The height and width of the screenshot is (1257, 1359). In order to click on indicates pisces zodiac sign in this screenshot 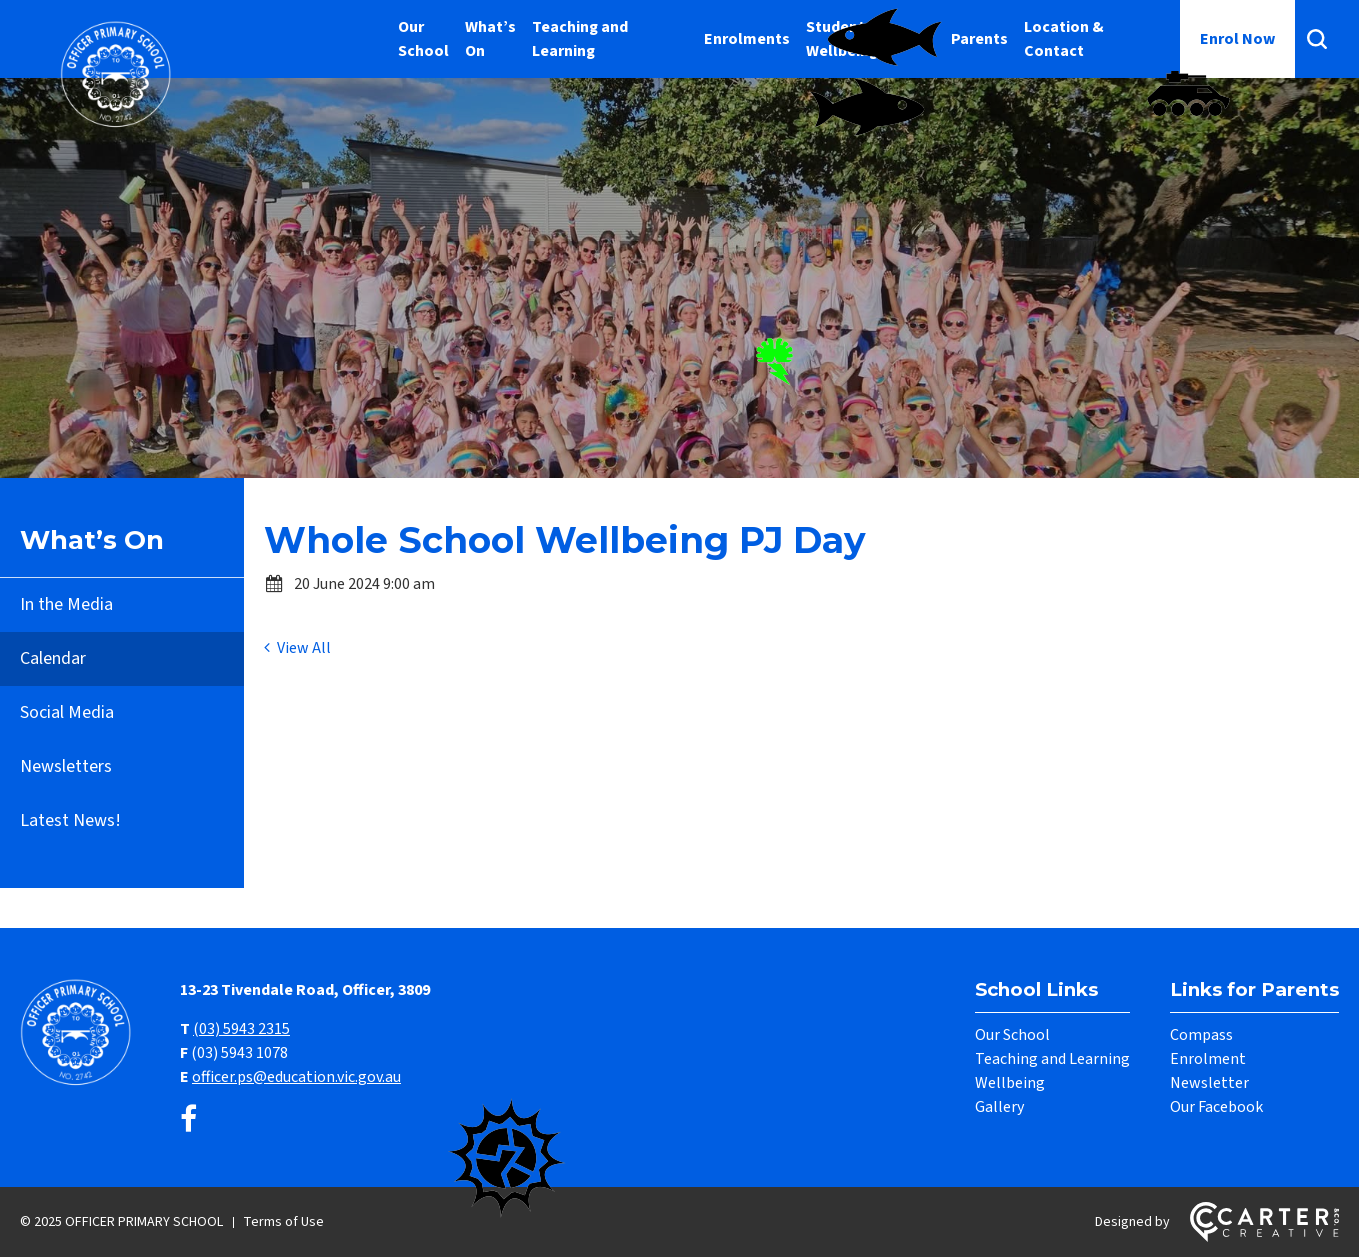, I will do `click(876, 70)`.